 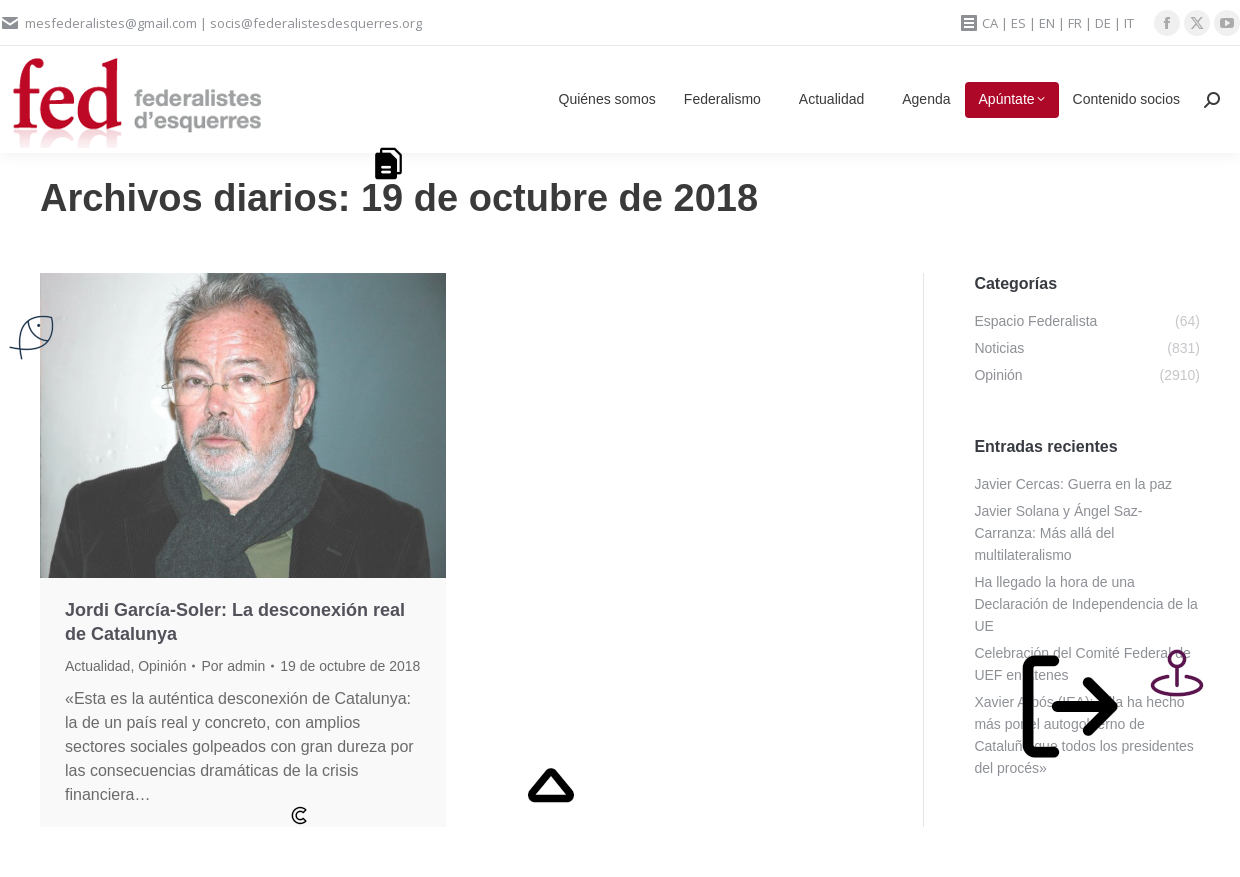 What do you see at coordinates (388, 163) in the screenshot?
I see `access your files or documents` at bounding box center [388, 163].